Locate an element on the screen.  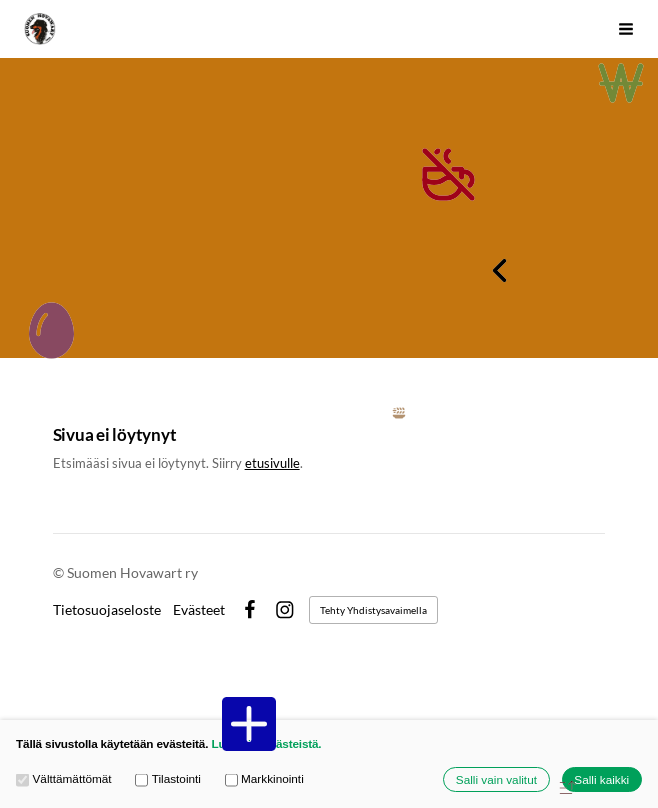
add a new item is located at coordinates (249, 724).